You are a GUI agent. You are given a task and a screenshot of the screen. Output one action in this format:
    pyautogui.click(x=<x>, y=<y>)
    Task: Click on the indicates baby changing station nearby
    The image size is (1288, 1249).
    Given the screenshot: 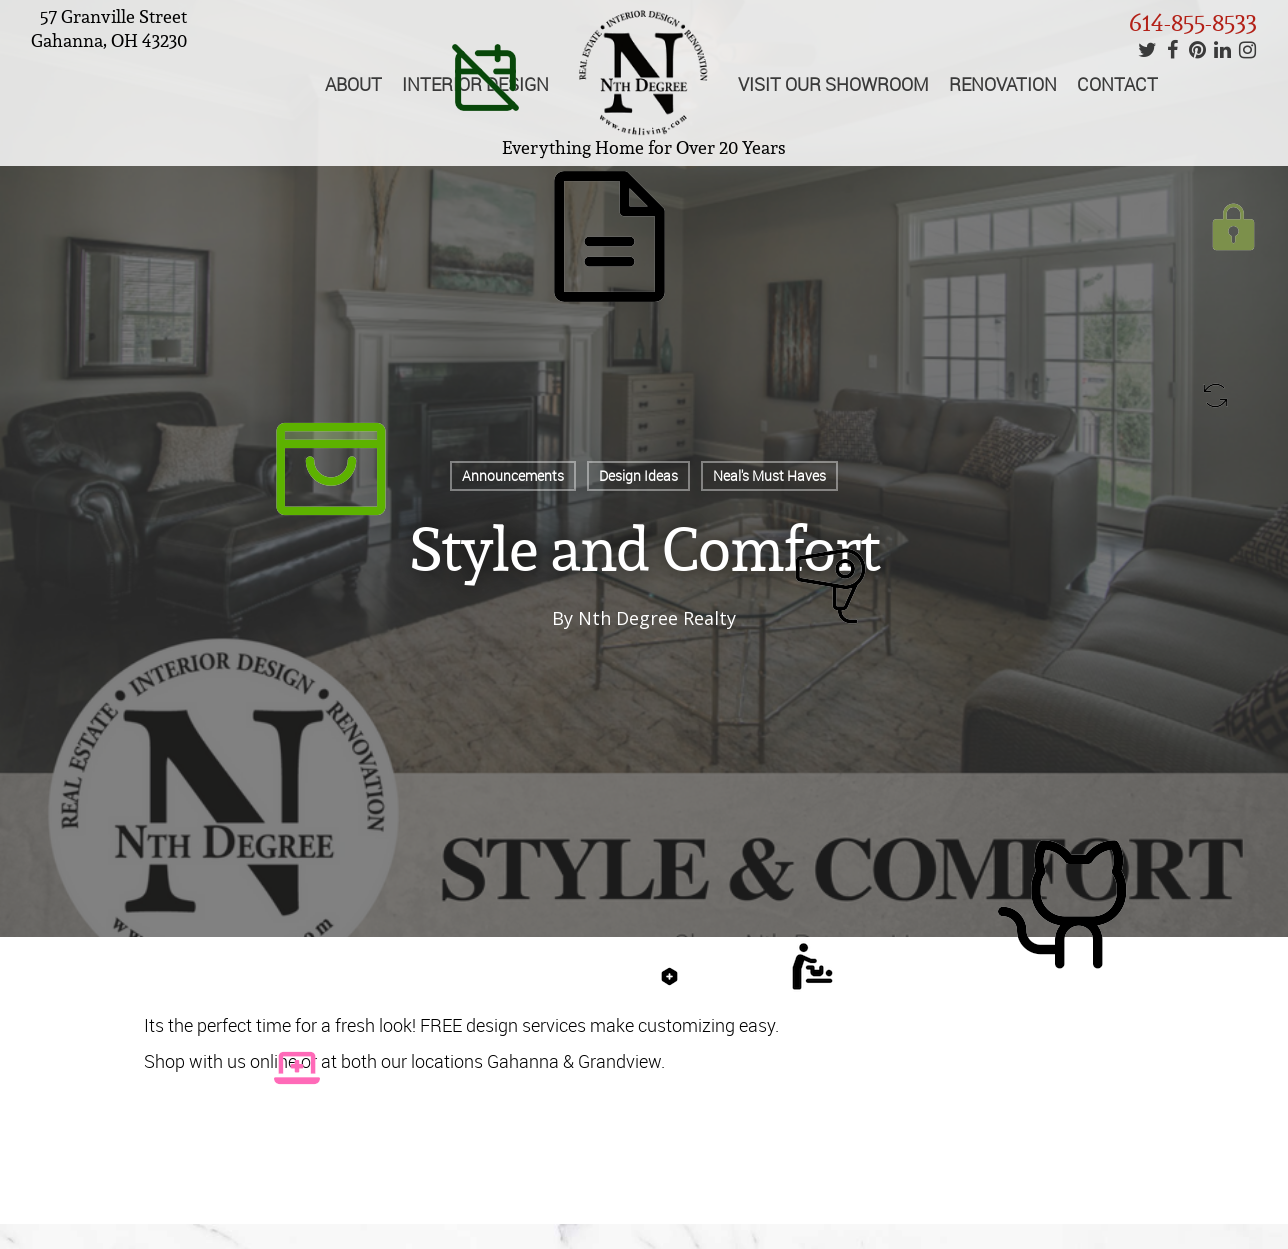 What is the action you would take?
    pyautogui.click(x=812, y=967)
    